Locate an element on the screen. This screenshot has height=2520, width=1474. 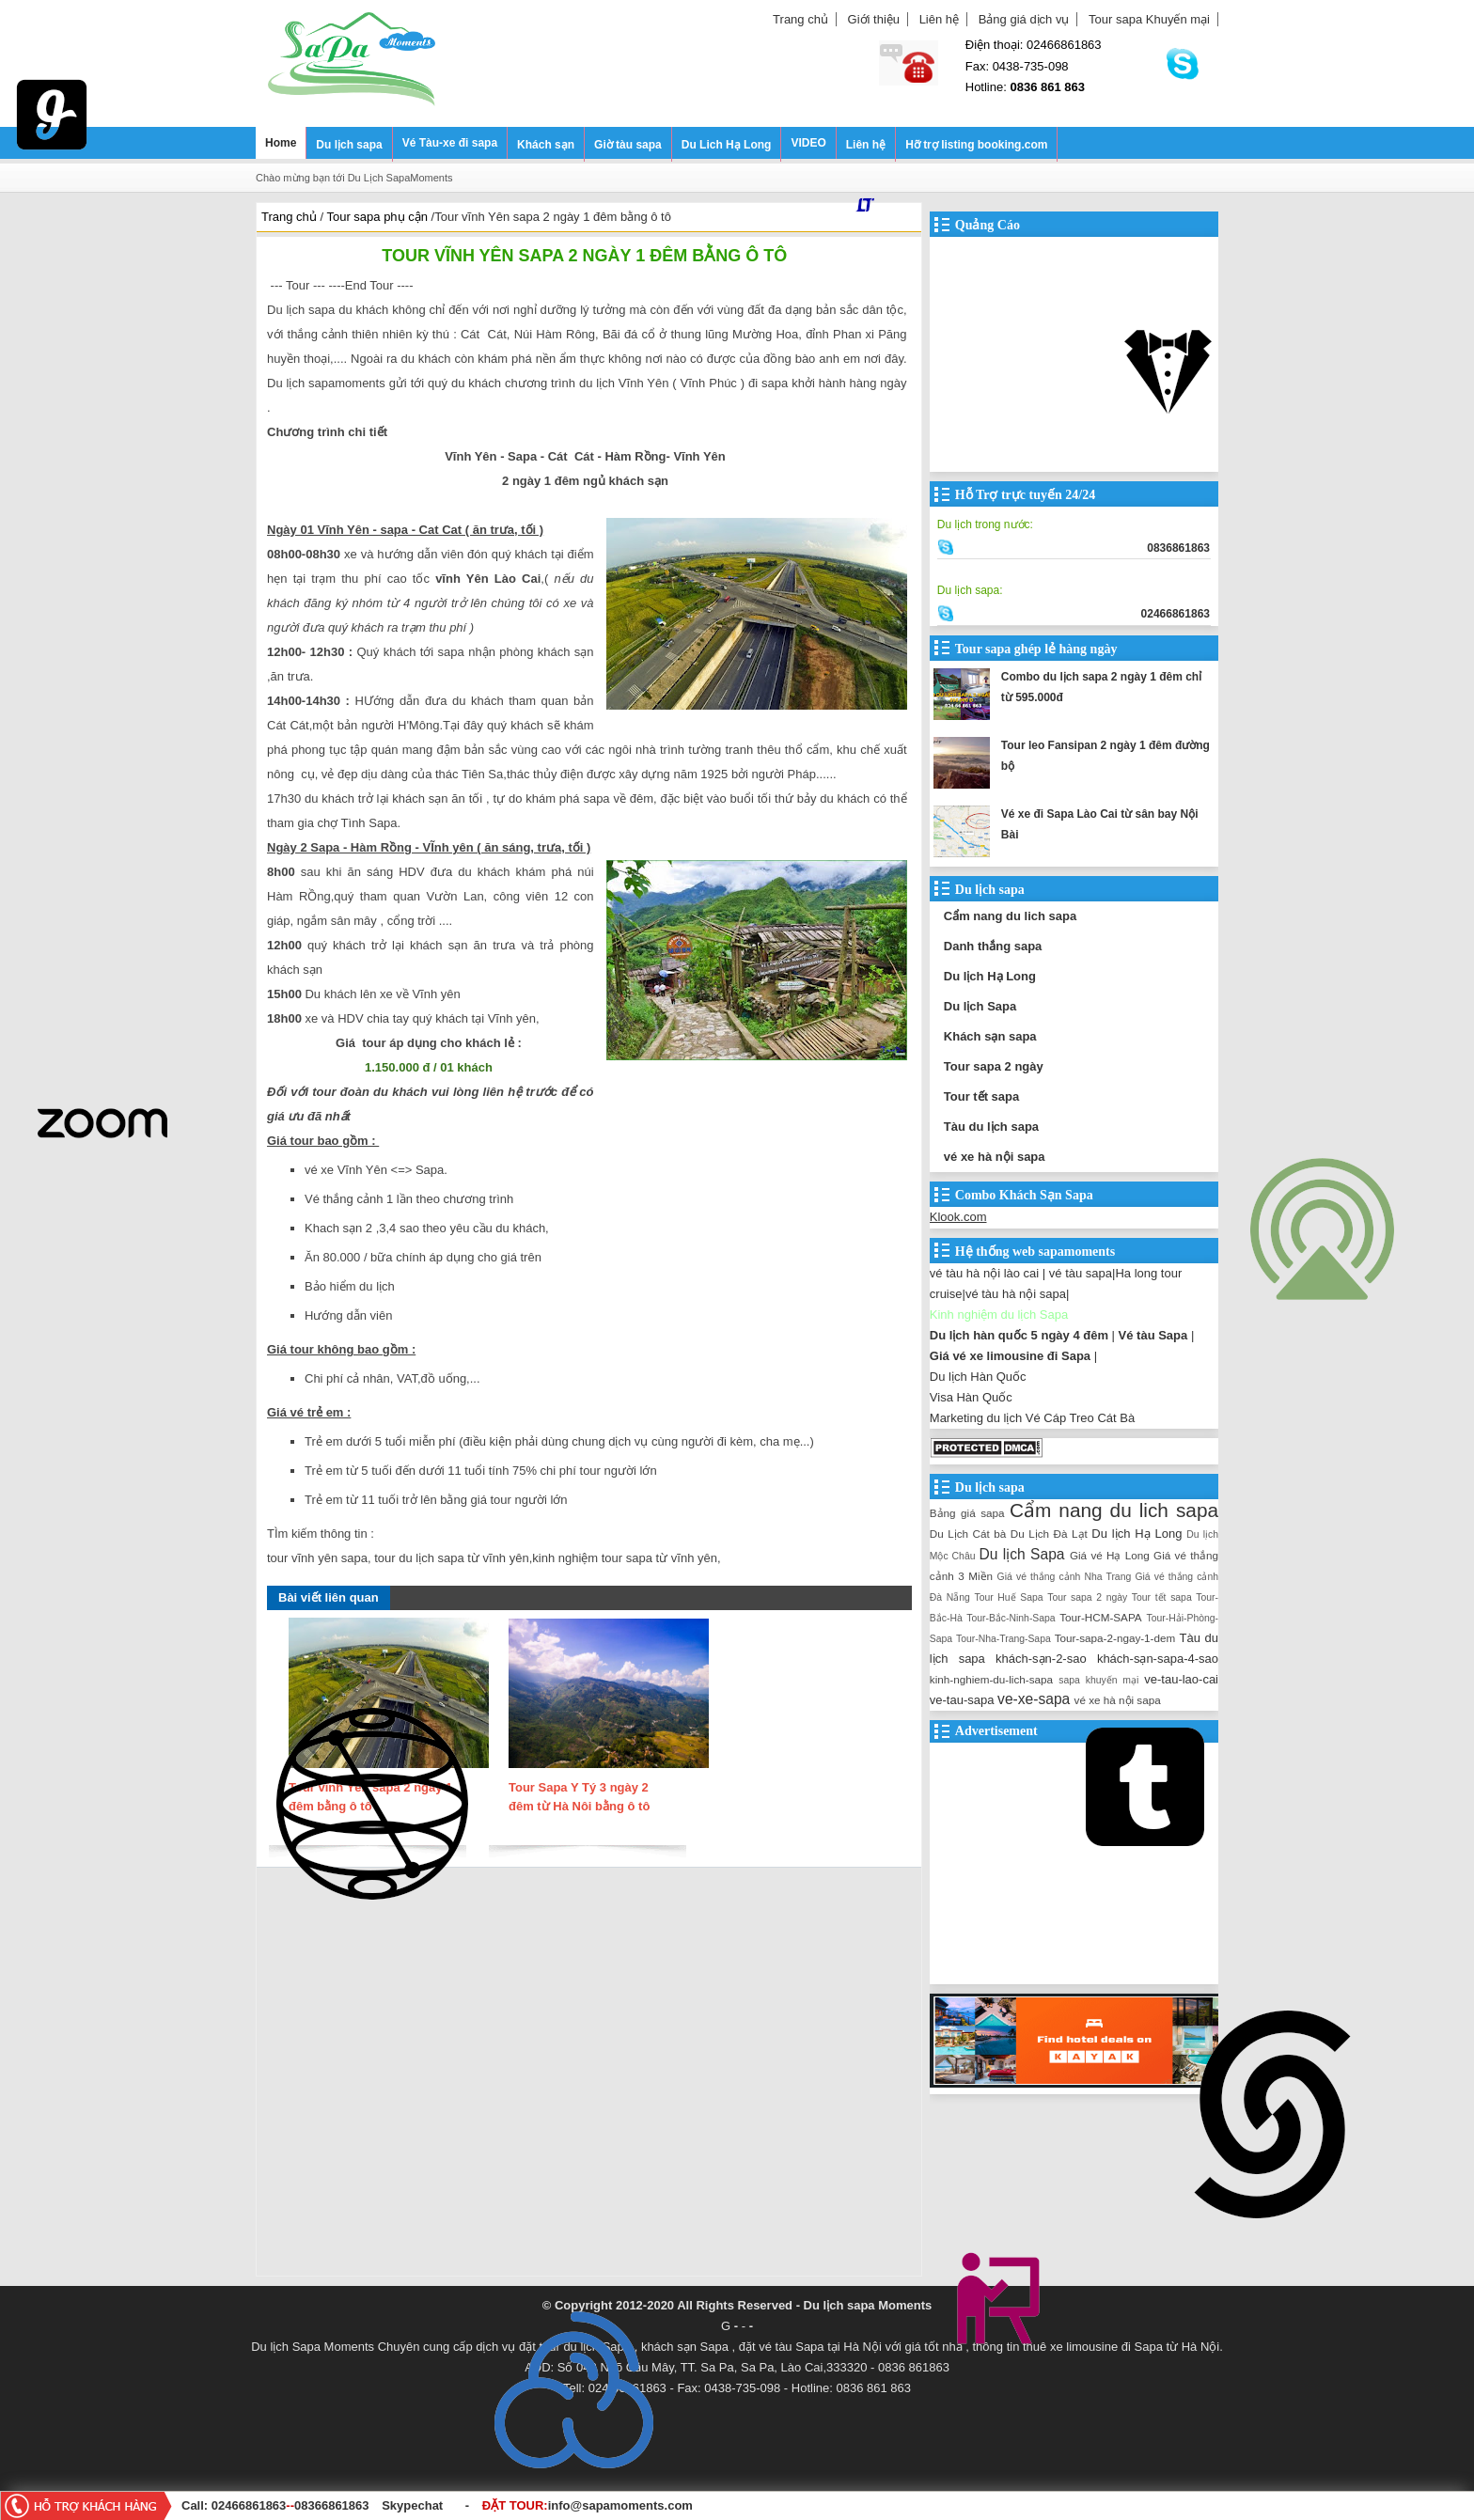
stylelint CSS linting tool logo is located at coordinates (1168, 371).